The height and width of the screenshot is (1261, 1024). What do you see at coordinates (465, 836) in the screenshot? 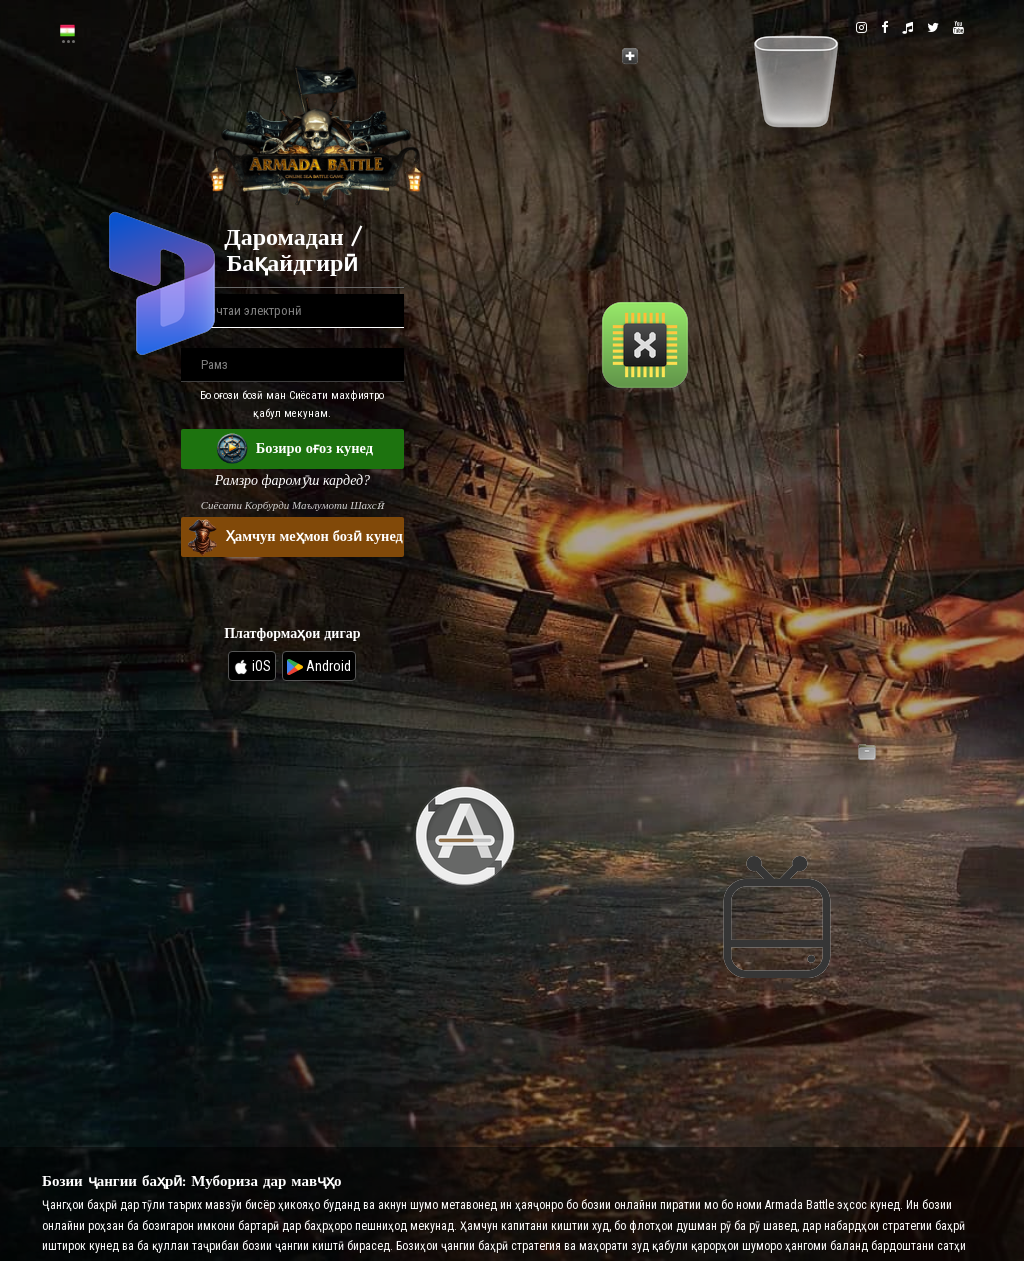
I see `check for available software updates` at bounding box center [465, 836].